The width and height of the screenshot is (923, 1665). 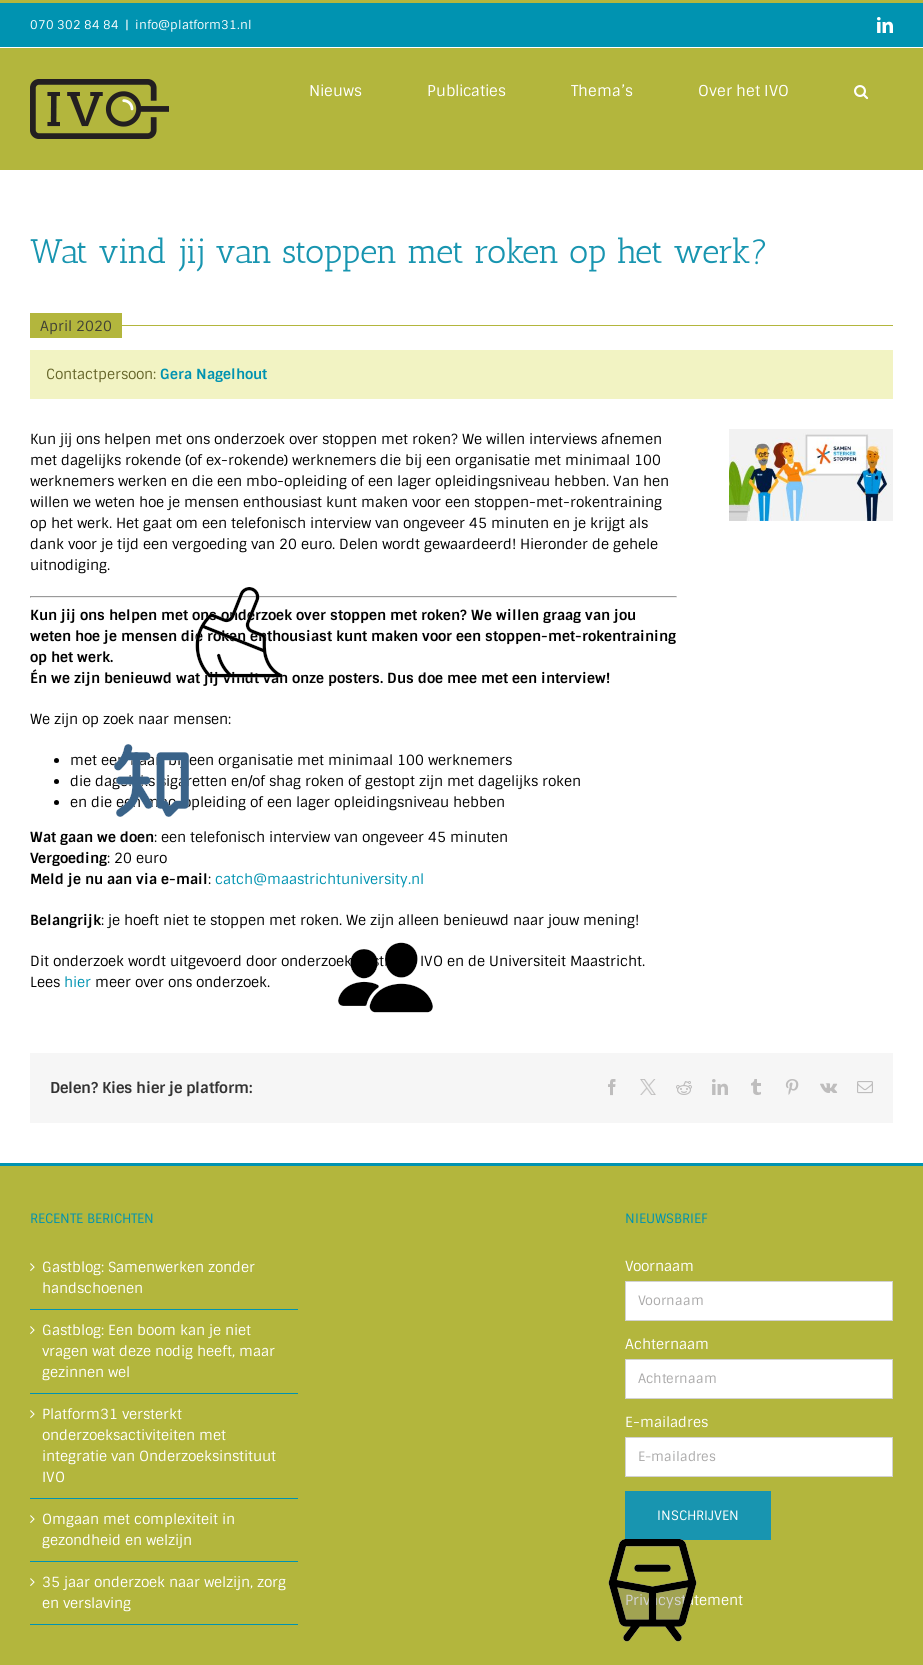 What do you see at coordinates (652, 1586) in the screenshot?
I see `view regional train schedules` at bounding box center [652, 1586].